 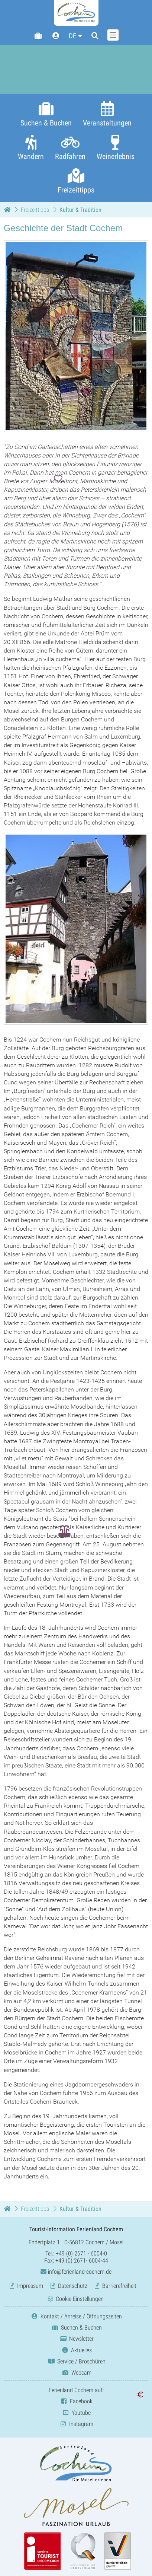 What do you see at coordinates (64, 1531) in the screenshot?
I see `view nearby fountains or water features` at bounding box center [64, 1531].